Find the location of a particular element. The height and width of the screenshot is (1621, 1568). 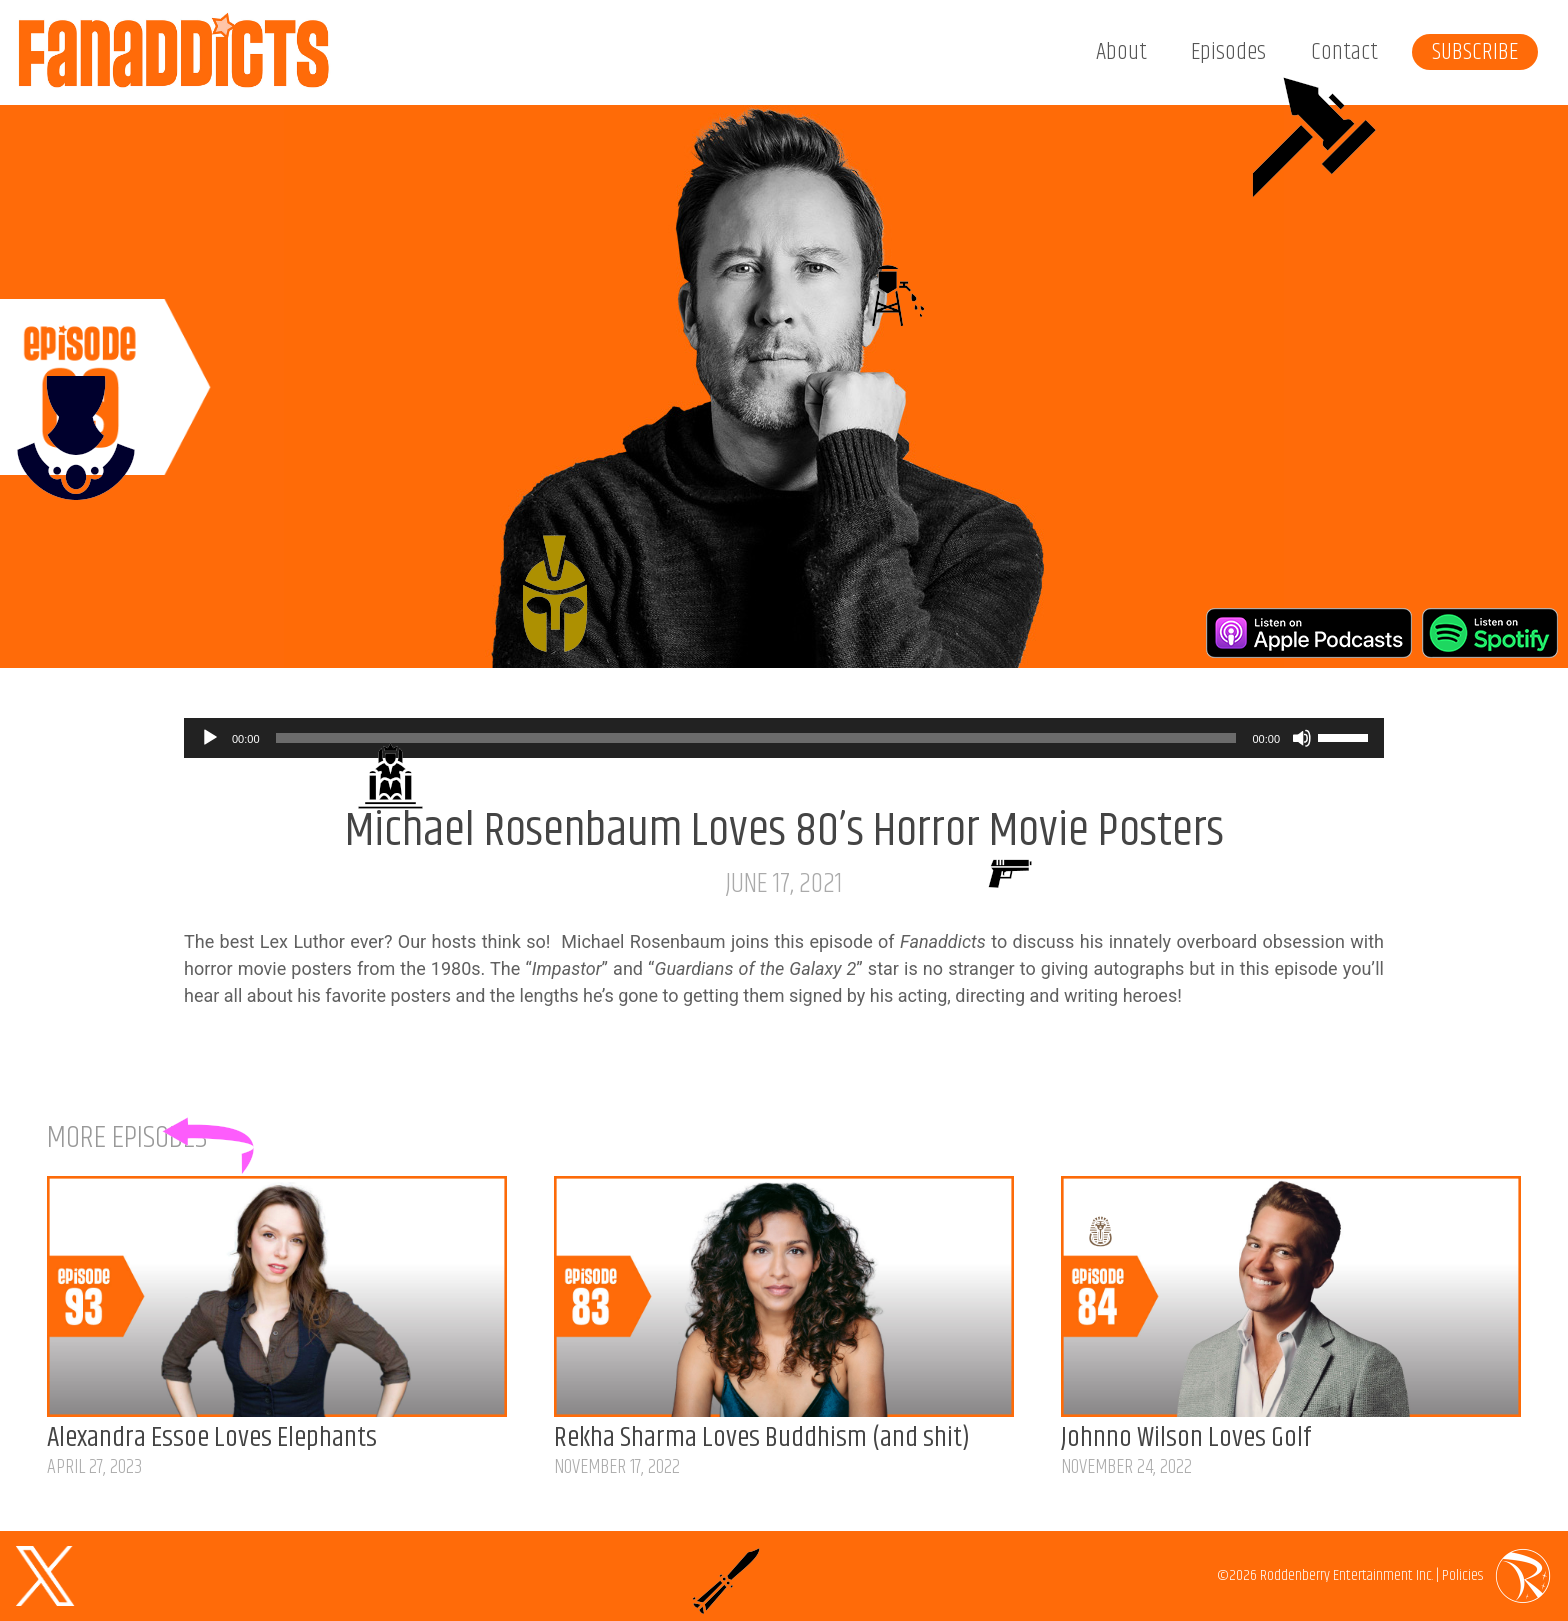

swipe left gesture indicator is located at coordinates (206, 1142).